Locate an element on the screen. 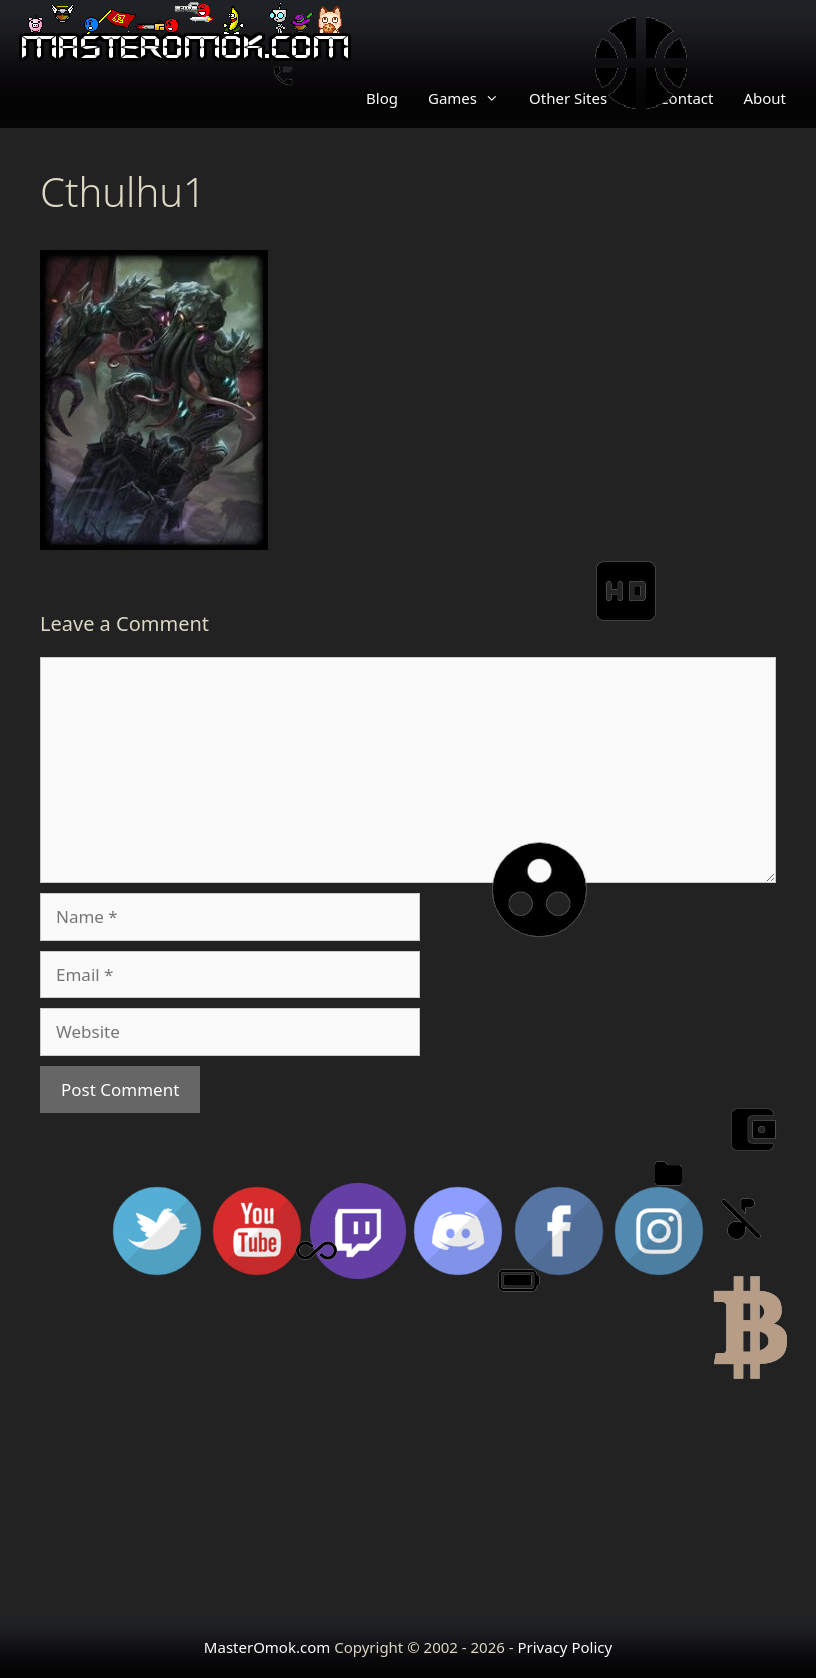 Image resolution: width=816 pixels, height=1678 pixels. bitcoin cryptocurrency logo is located at coordinates (750, 1327).